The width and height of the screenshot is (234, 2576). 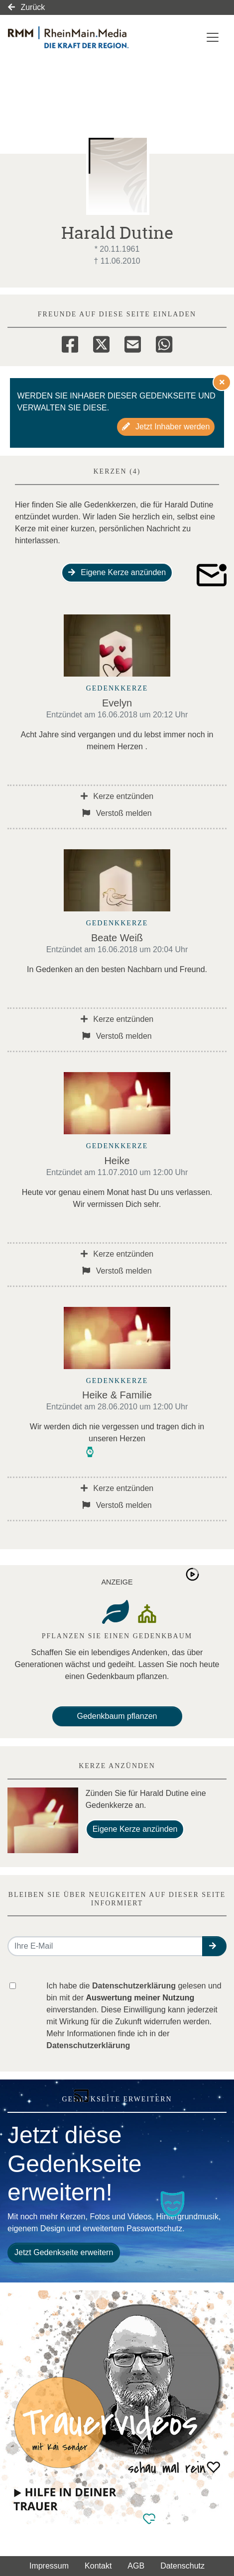 I want to click on view nearby churches or places of worship, so click(x=147, y=1614).